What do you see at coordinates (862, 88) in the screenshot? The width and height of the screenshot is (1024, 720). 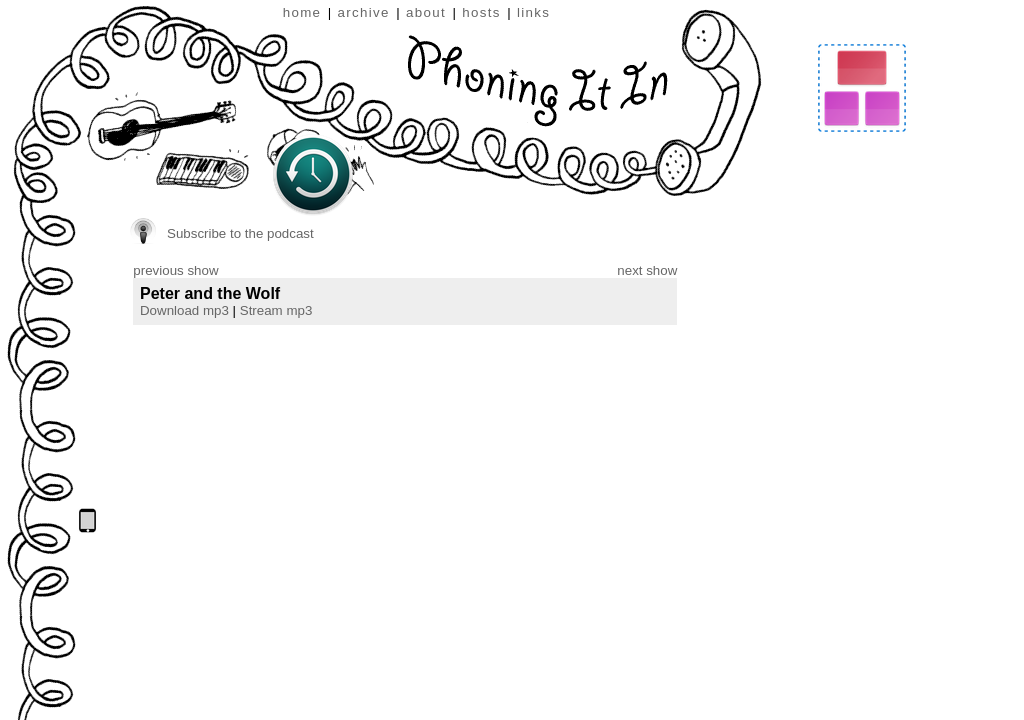 I see `select all items in the current view` at bounding box center [862, 88].